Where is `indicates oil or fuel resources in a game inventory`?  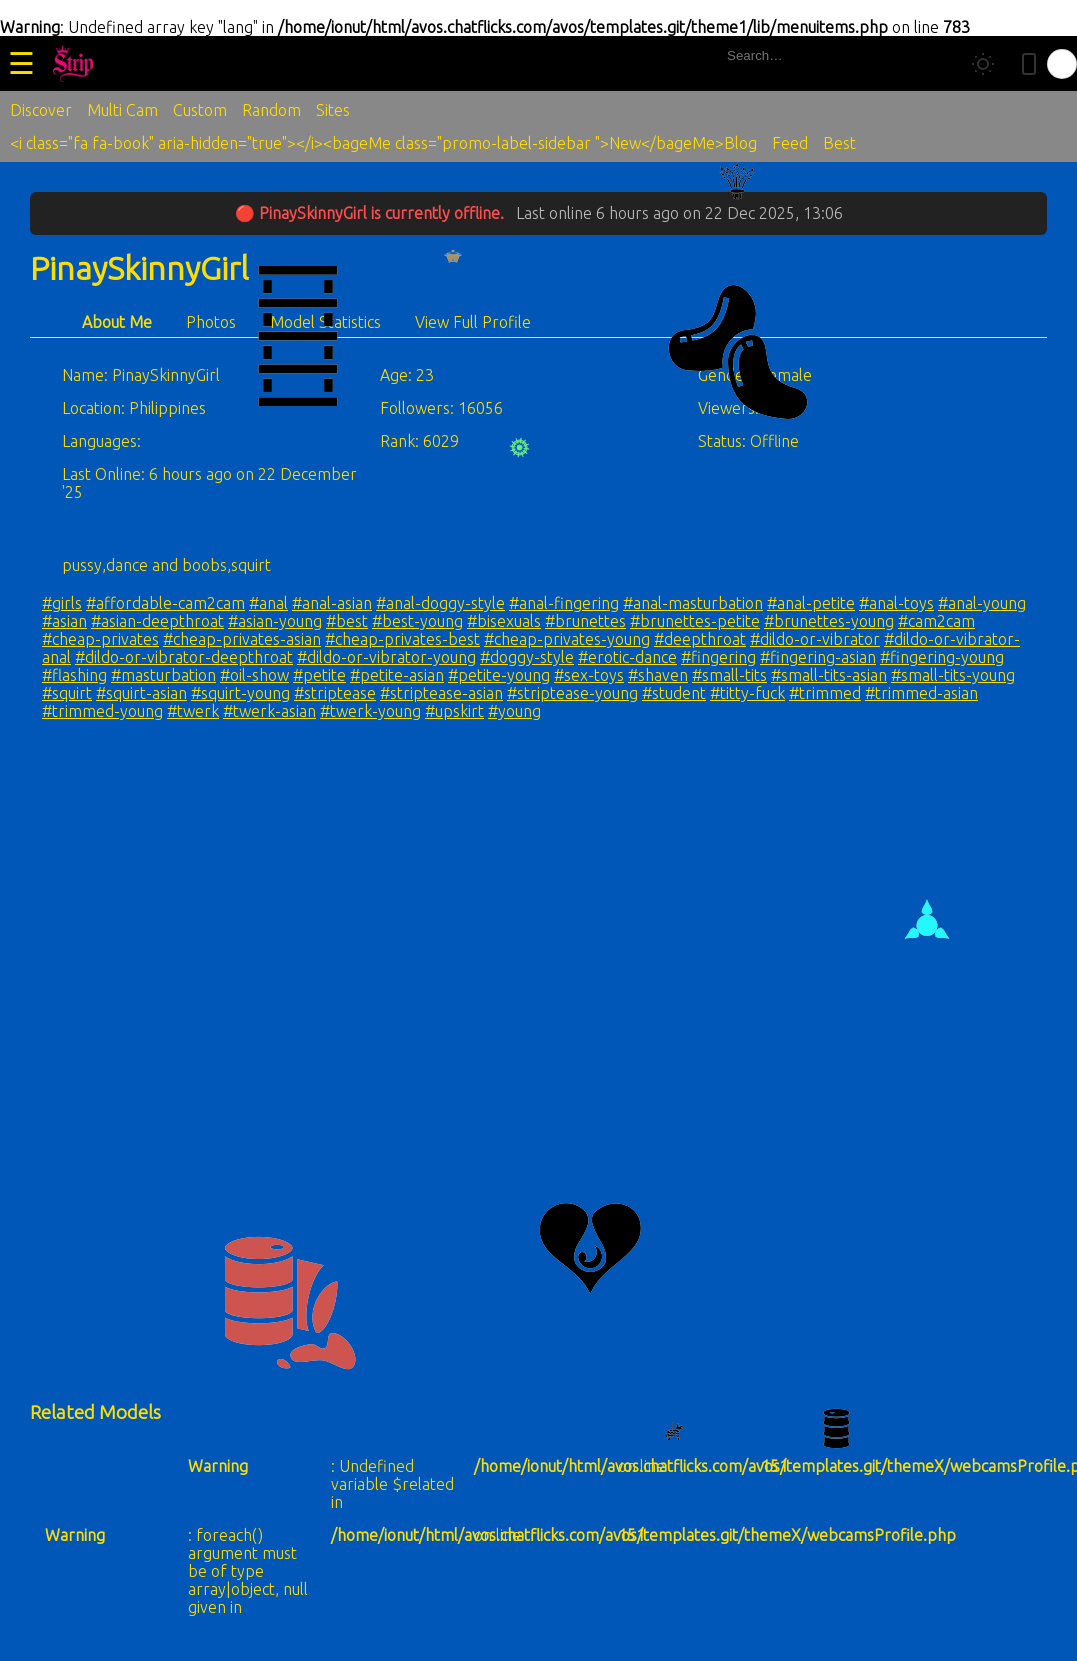
indicates oil or fuel resources in a game inventory is located at coordinates (836, 1428).